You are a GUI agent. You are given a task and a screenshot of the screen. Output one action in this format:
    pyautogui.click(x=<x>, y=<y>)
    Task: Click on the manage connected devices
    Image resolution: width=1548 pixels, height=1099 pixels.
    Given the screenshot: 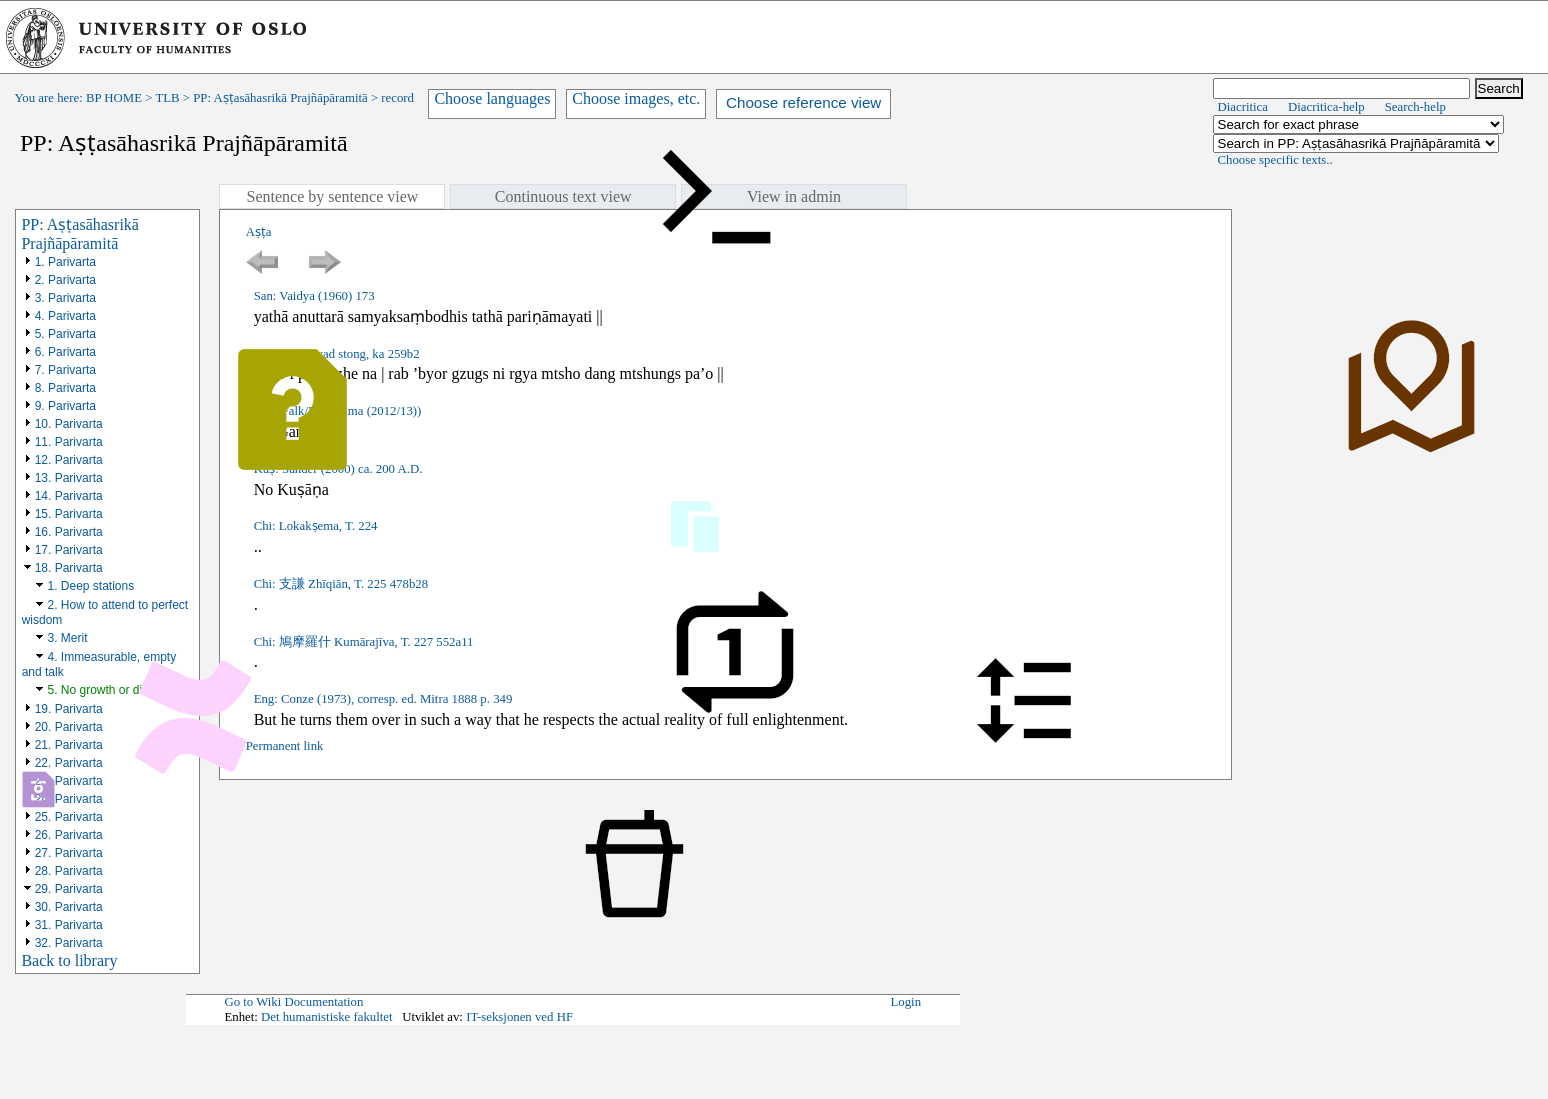 What is the action you would take?
    pyautogui.click(x=693, y=526)
    